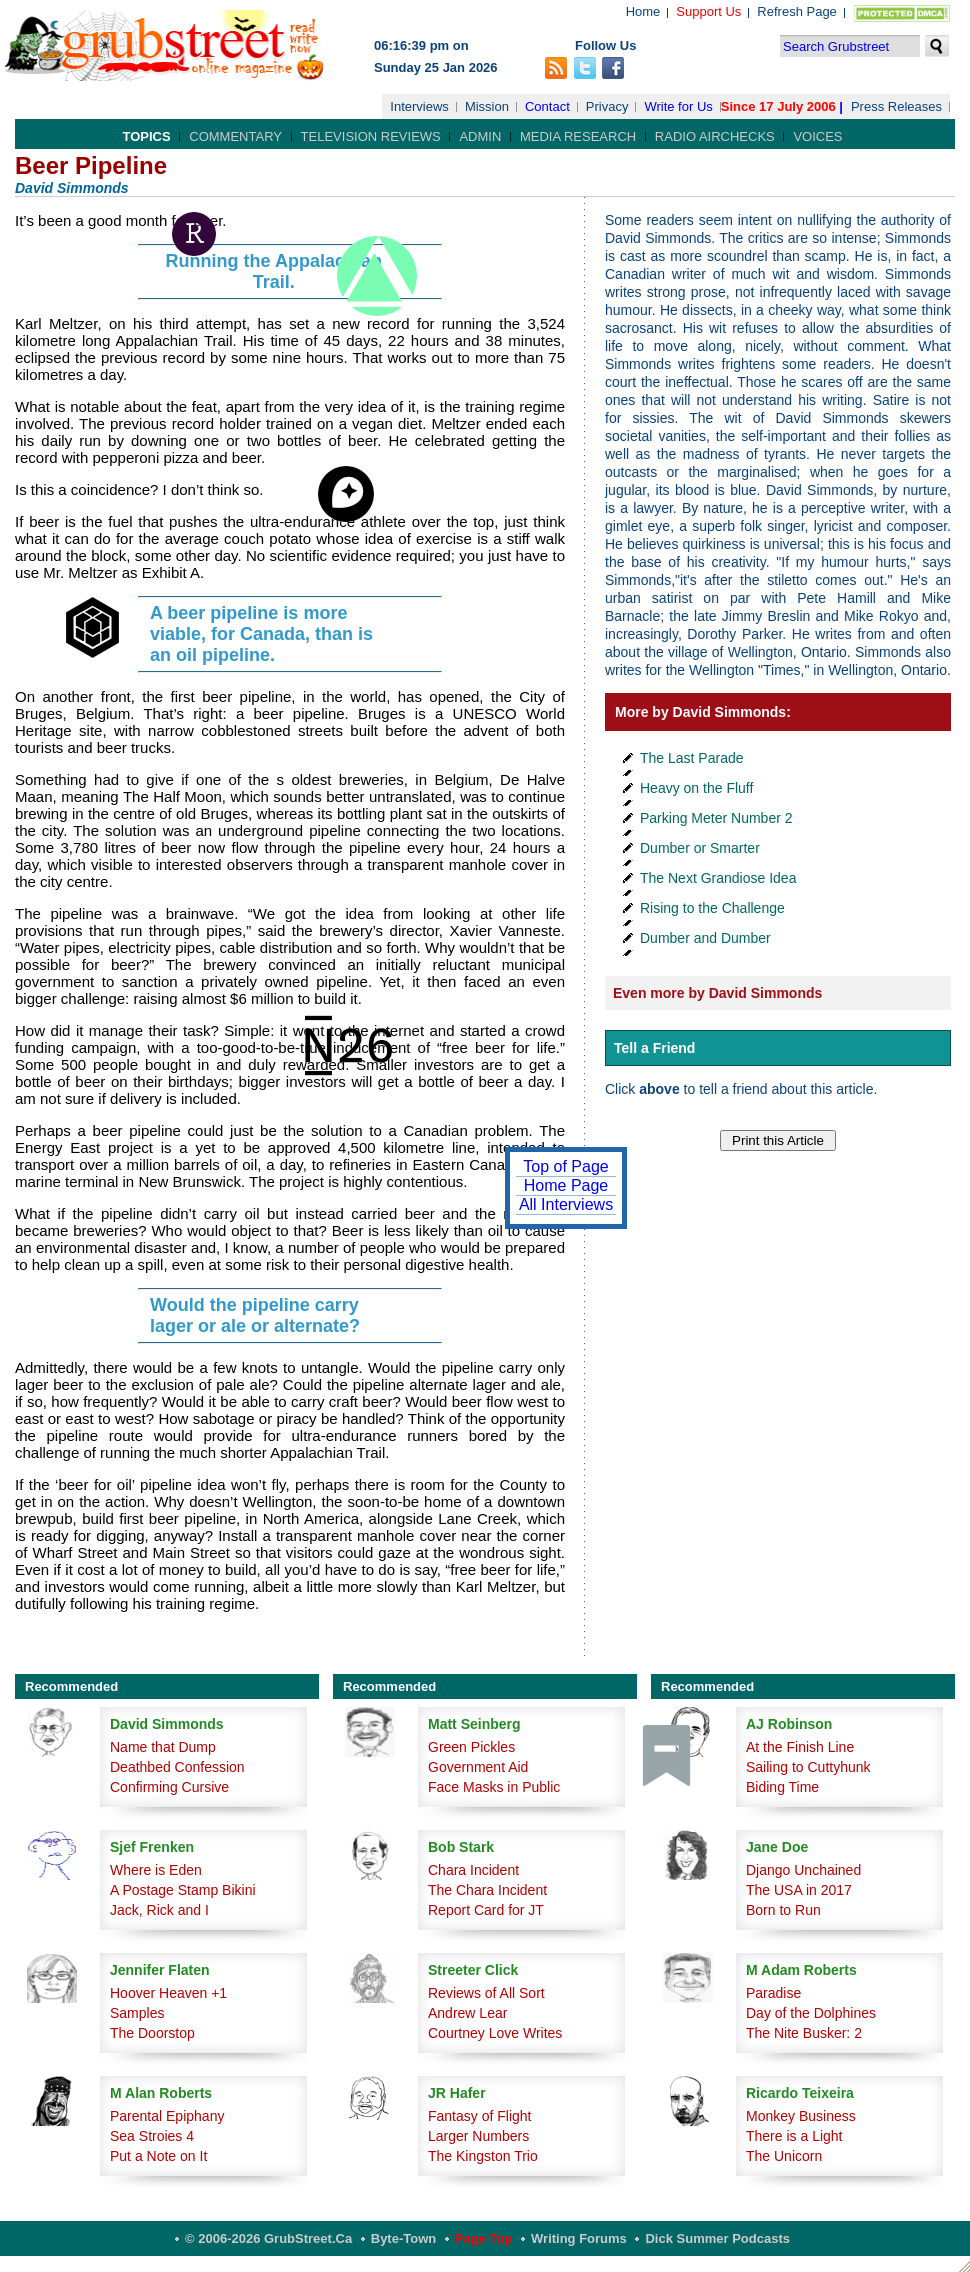 The width and height of the screenshot is (970, 2272). I want to click on open the N26 banking app, so click(348, 1045).